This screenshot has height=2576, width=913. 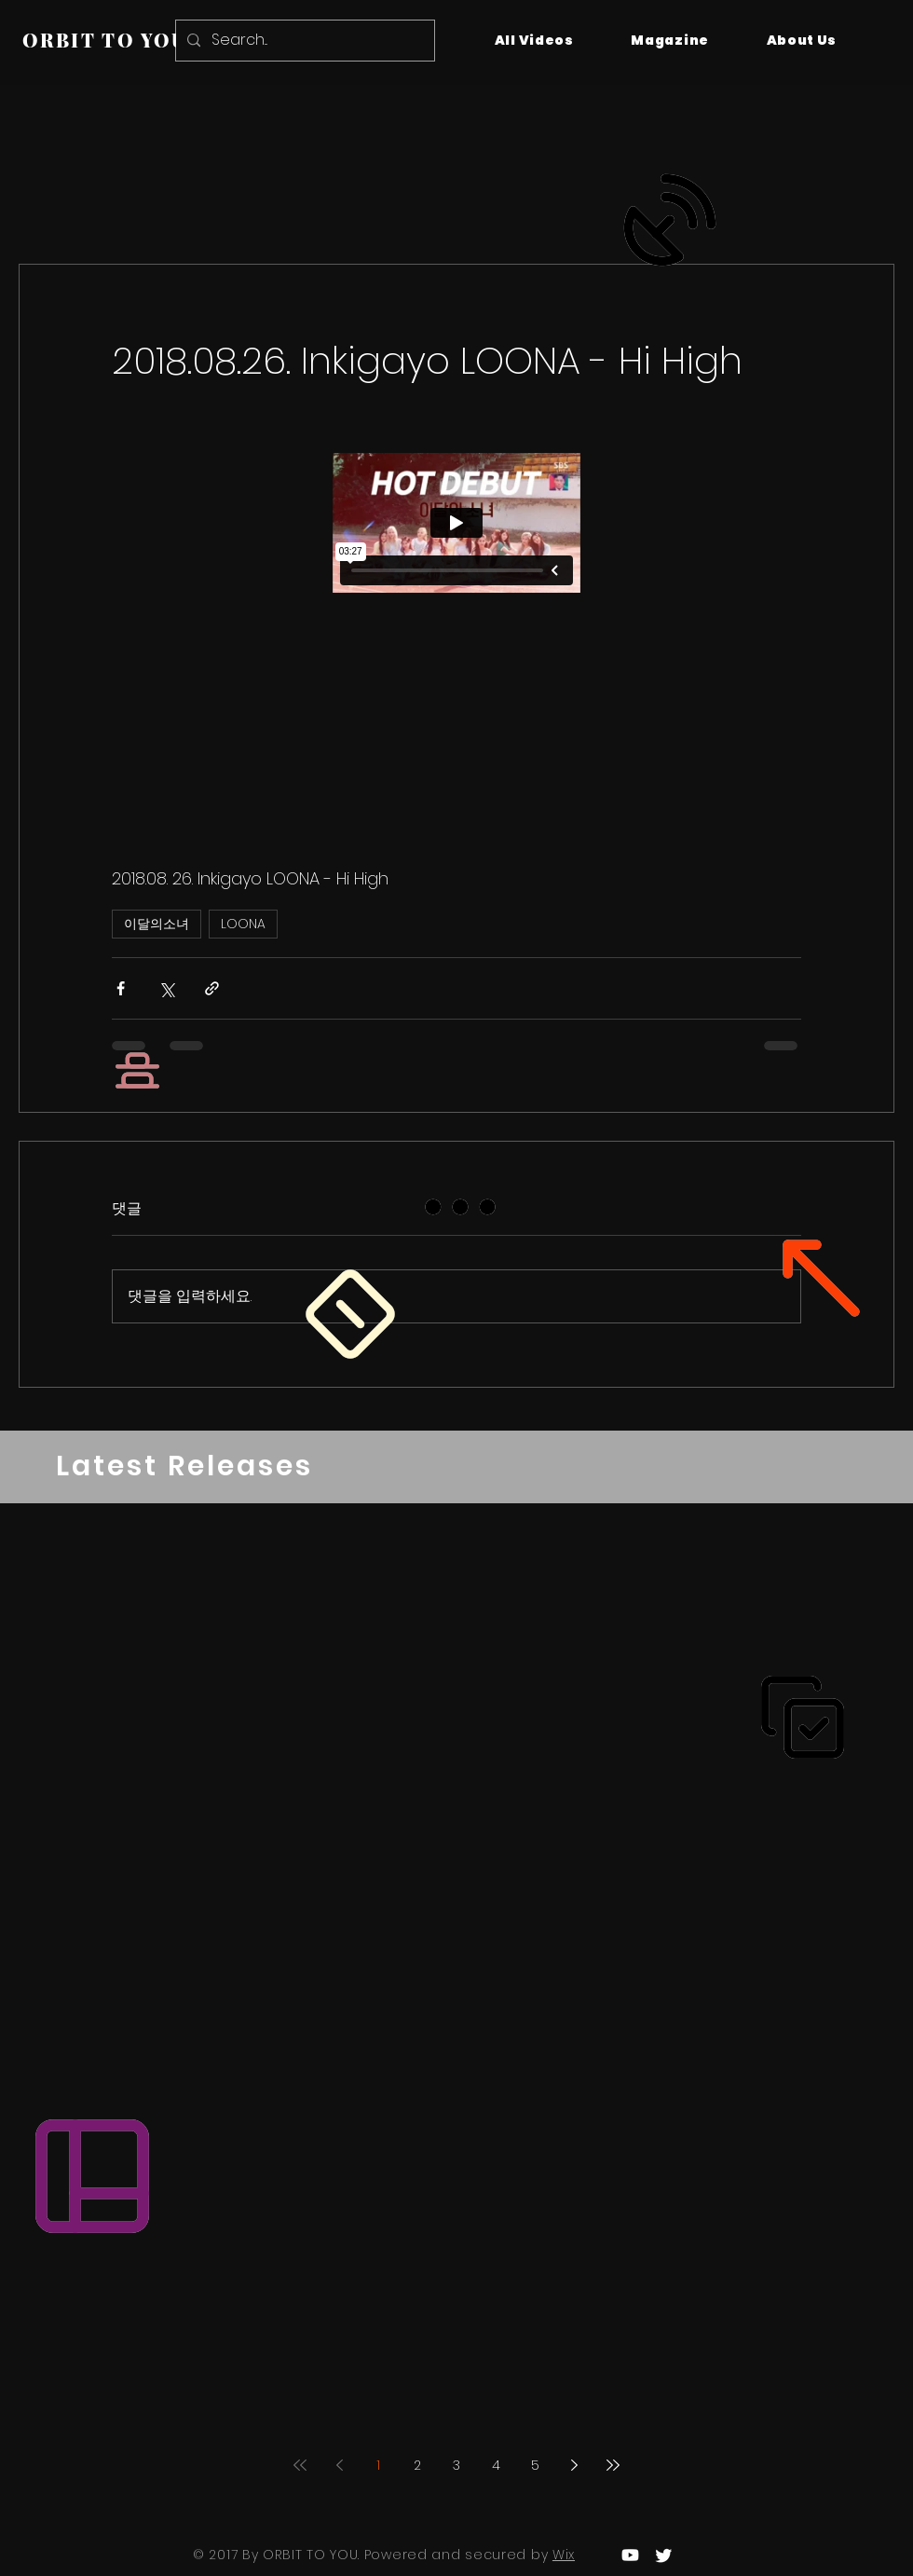 What do you see at coordinates (821, 1278) in the screenshot?
I see `move item to upper left corner` at bounding box center [821, 1278].